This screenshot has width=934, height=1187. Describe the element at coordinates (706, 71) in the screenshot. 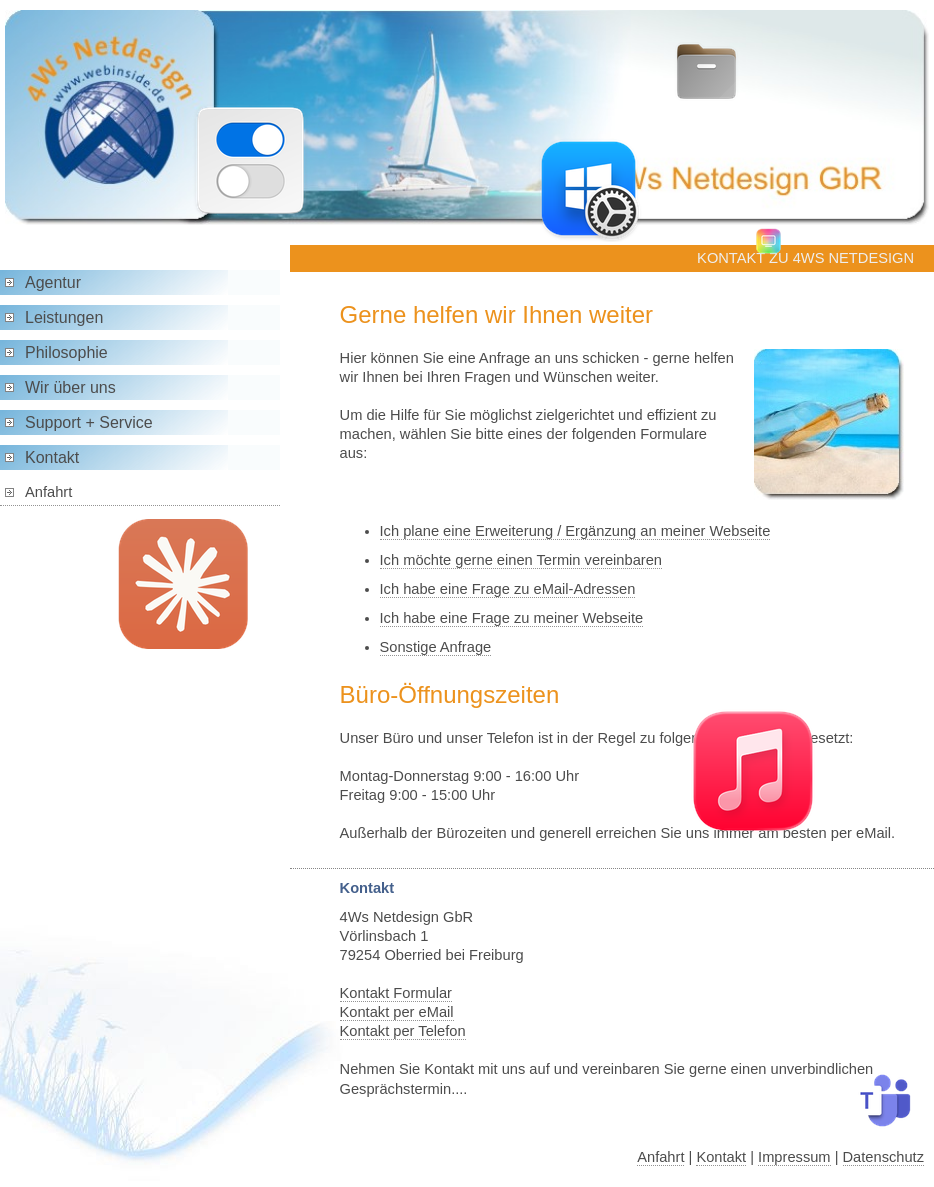

I see `open the file manager application` at that location.